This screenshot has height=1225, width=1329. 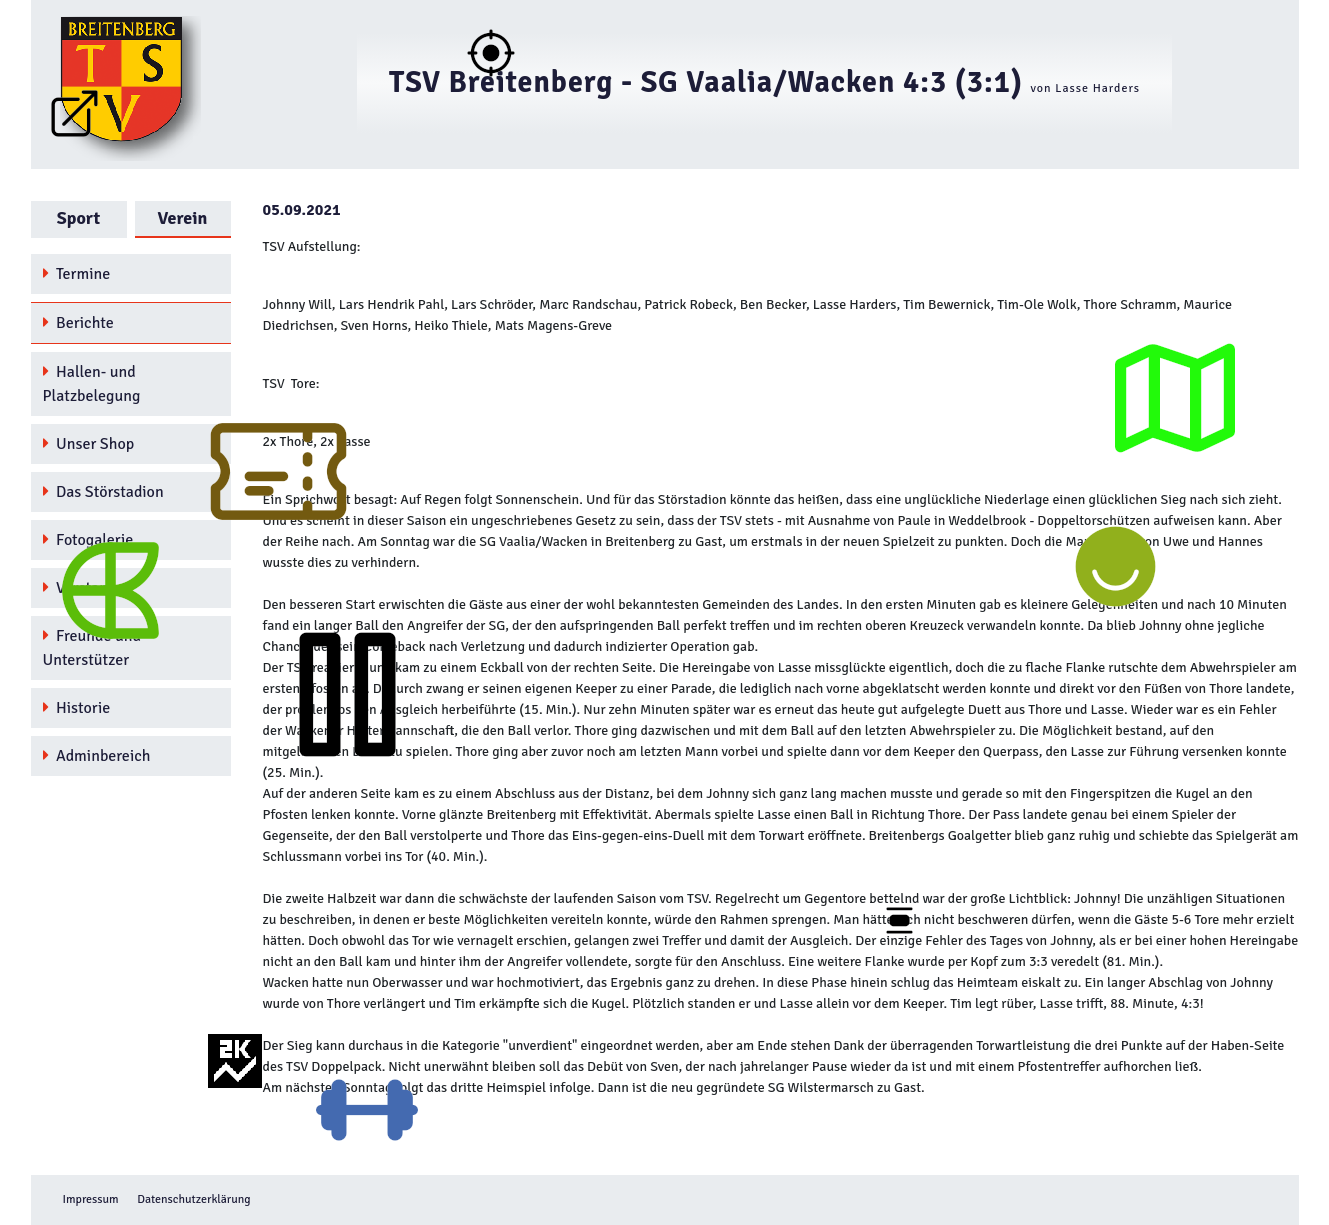 What do you see at coordinates (1115, 566) in the screenshot?
I see `visit ello social network` at bounding box center [1115, 566].